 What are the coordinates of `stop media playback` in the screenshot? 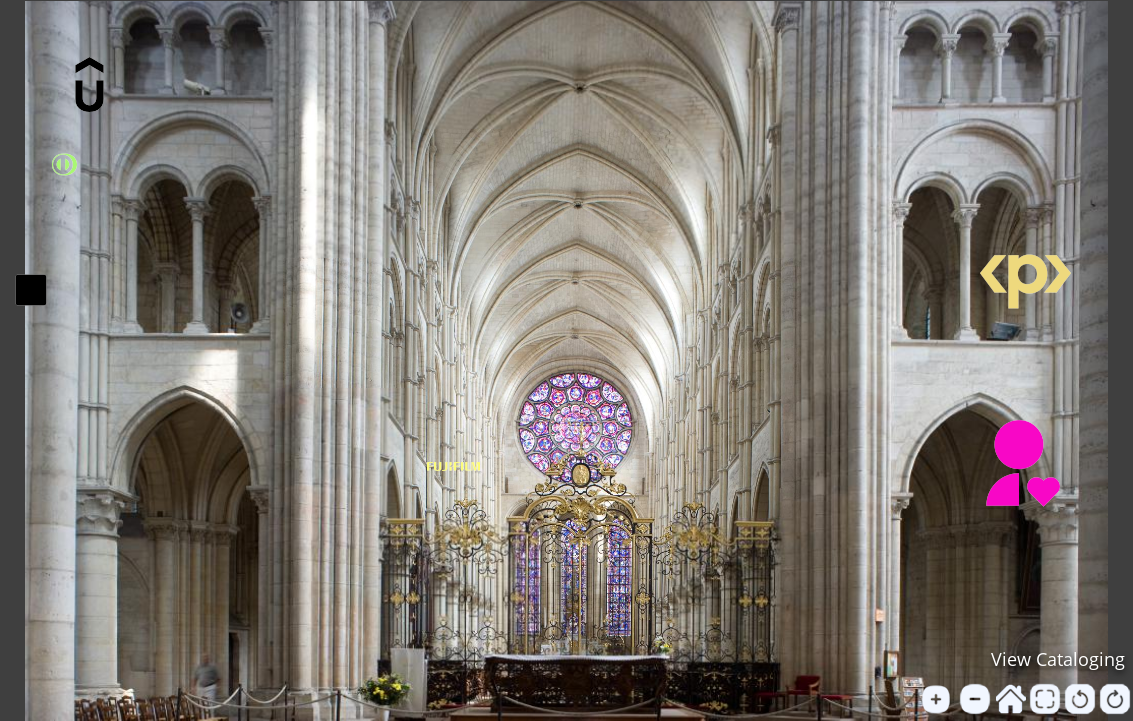 It's located at (31, 290).